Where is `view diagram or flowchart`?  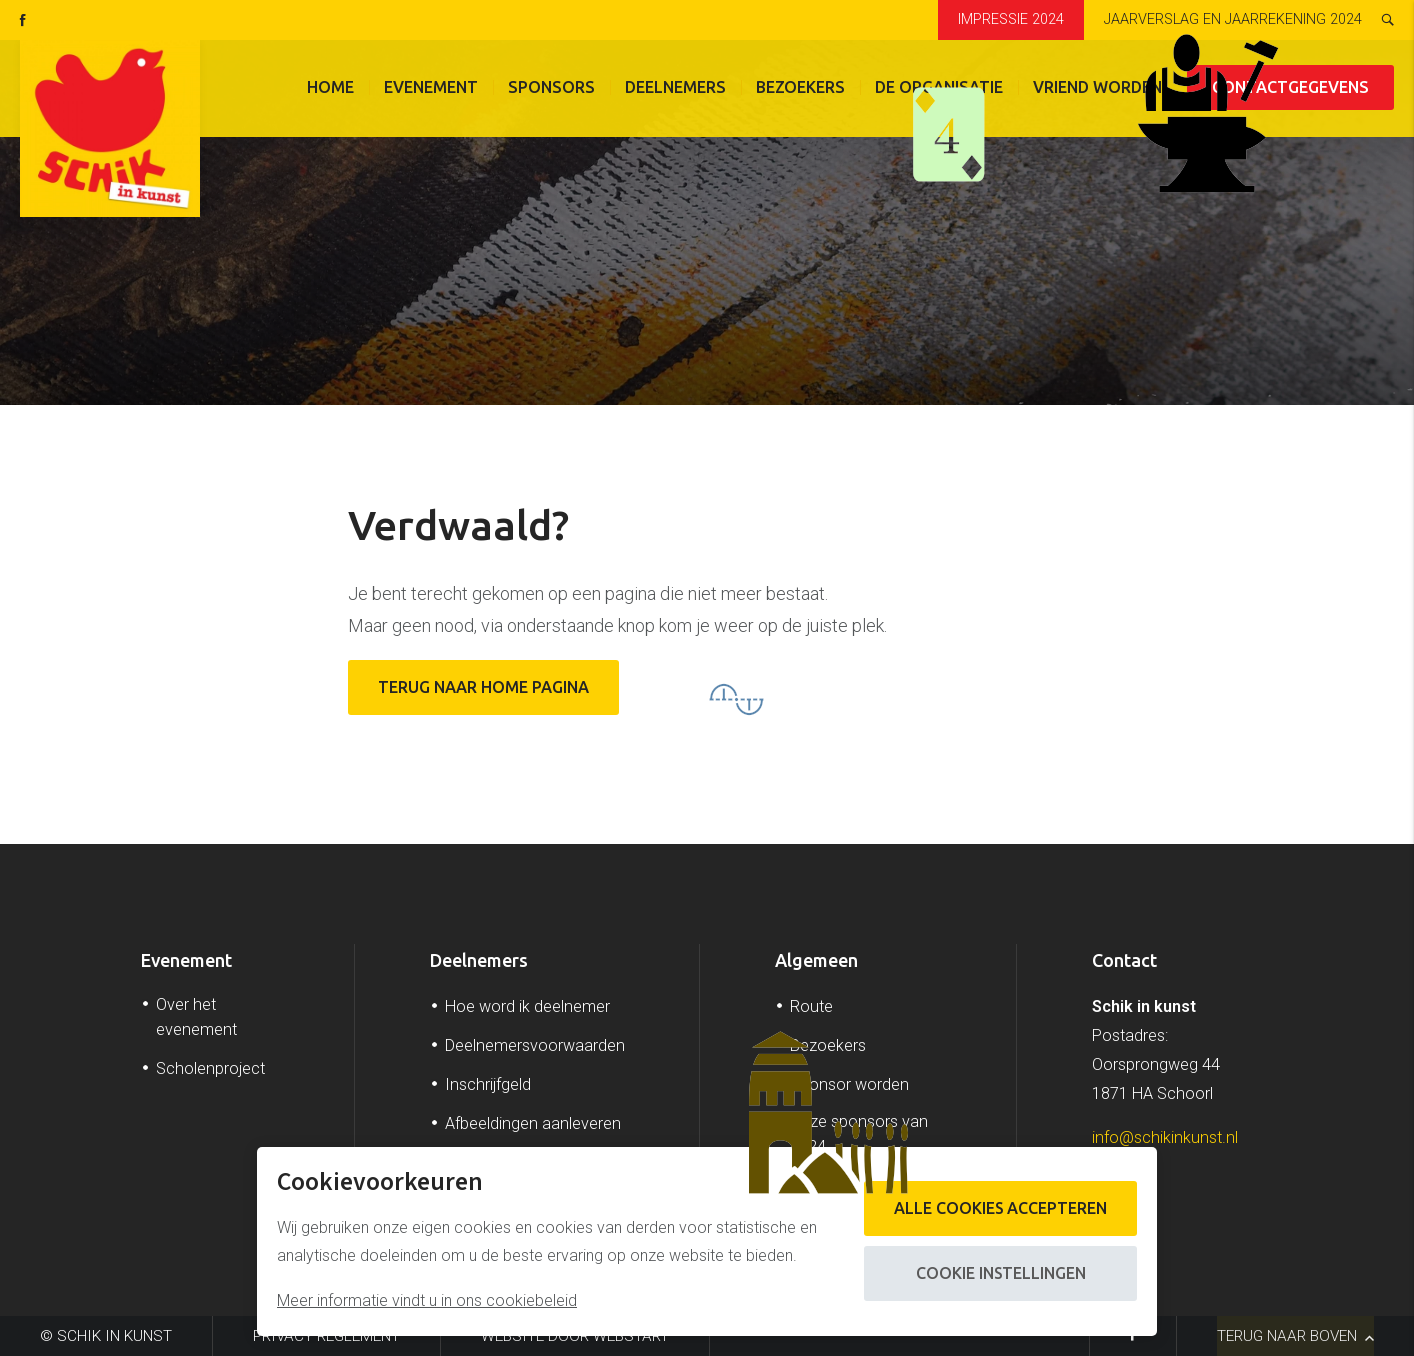 view diagram or flowchart is located at coordinates (736, 699).